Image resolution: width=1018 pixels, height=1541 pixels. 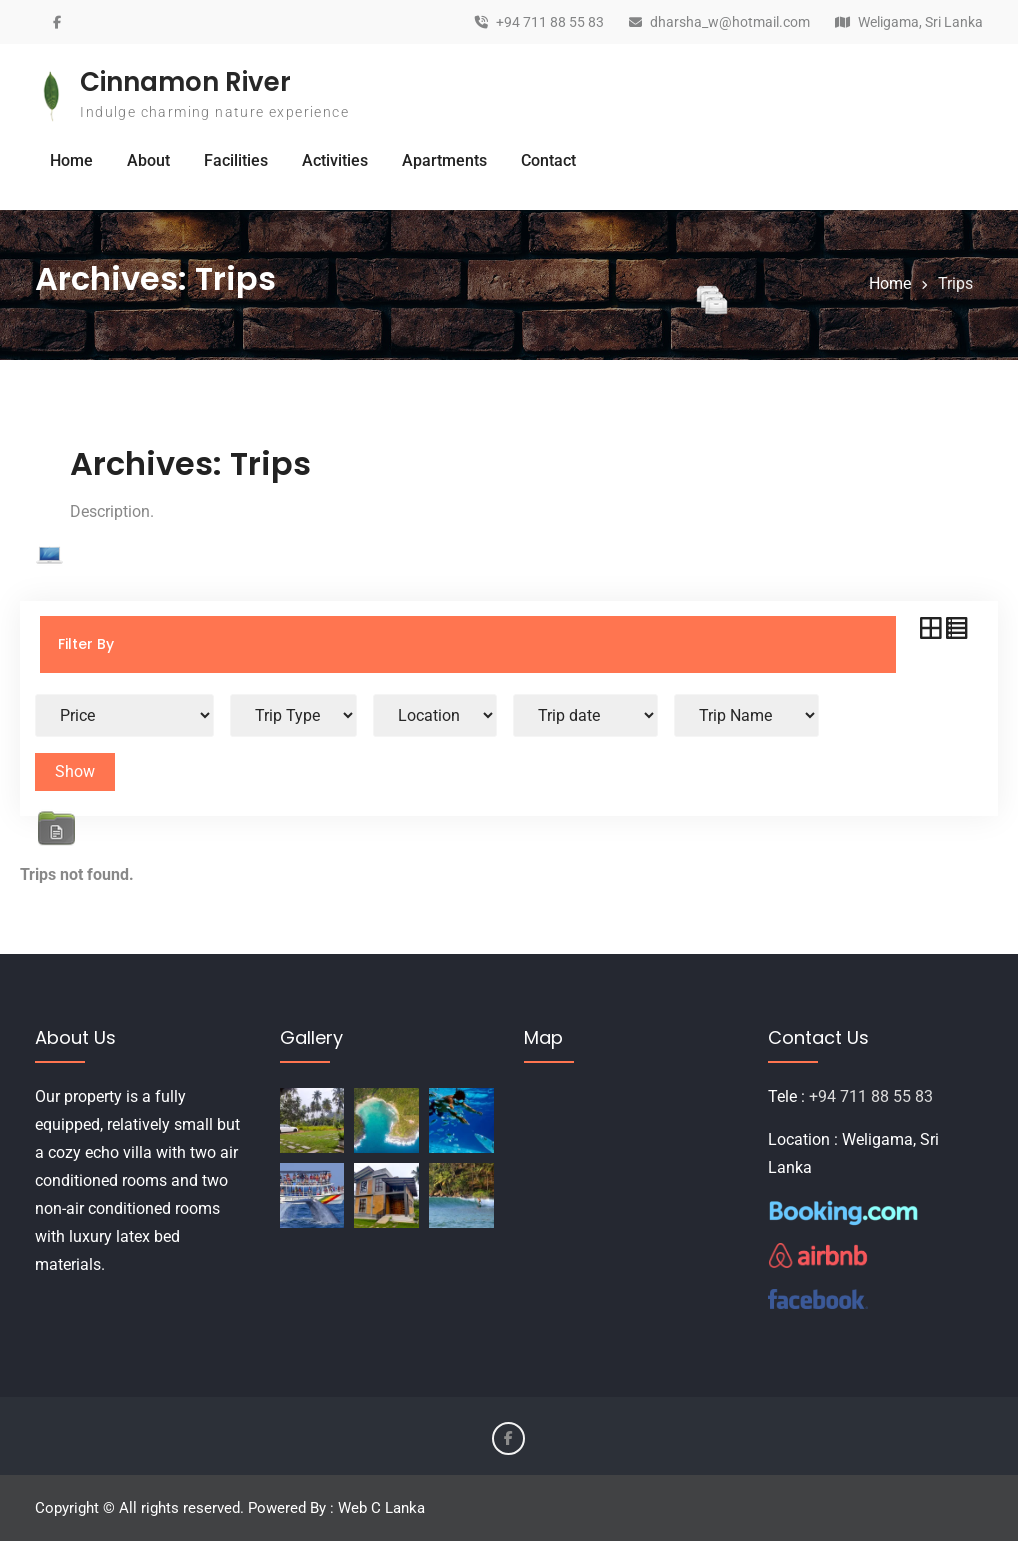 I want to click on represents an apple ibook g4 laptop device, so click(x=49, y=554).